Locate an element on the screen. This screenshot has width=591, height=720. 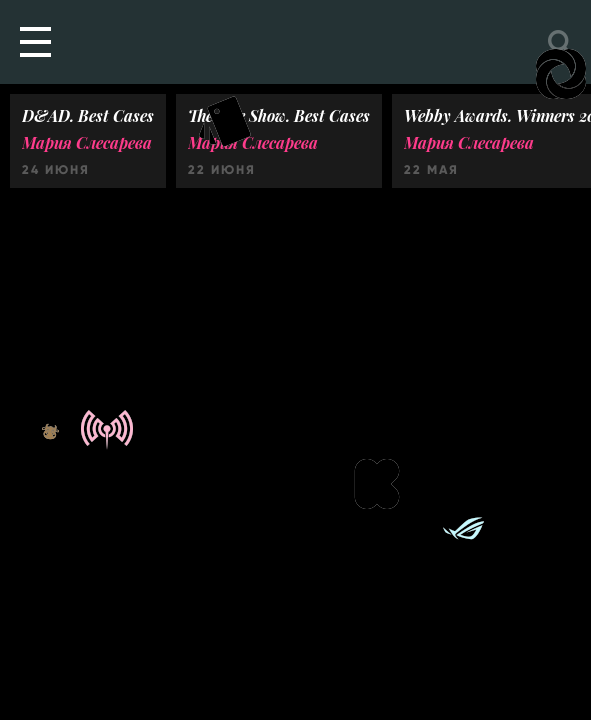
open the HappyCow app for finding vegan and vegetarian restaurants is located at coordinates (50, 431).